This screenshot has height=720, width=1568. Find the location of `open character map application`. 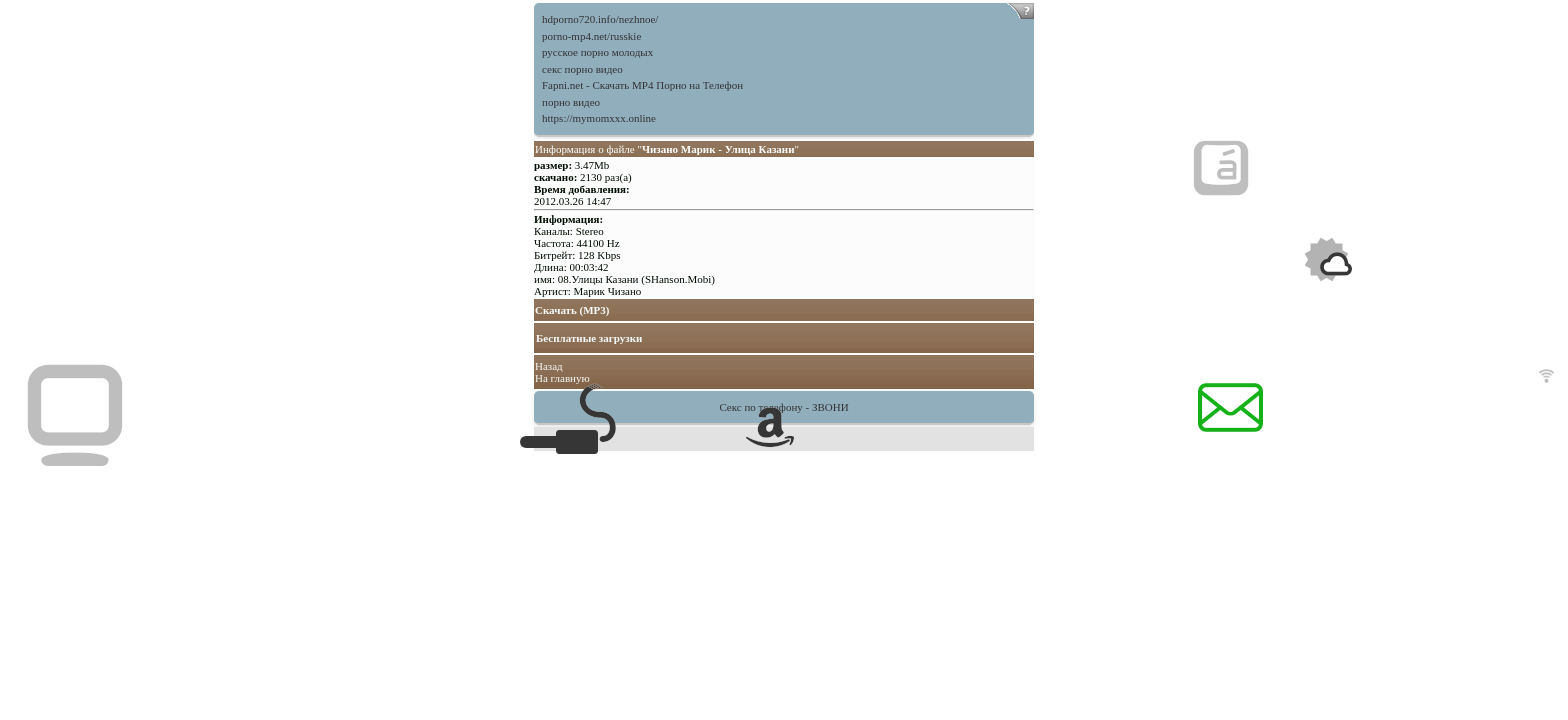

open character map application is located at coordinates (1221, 168).